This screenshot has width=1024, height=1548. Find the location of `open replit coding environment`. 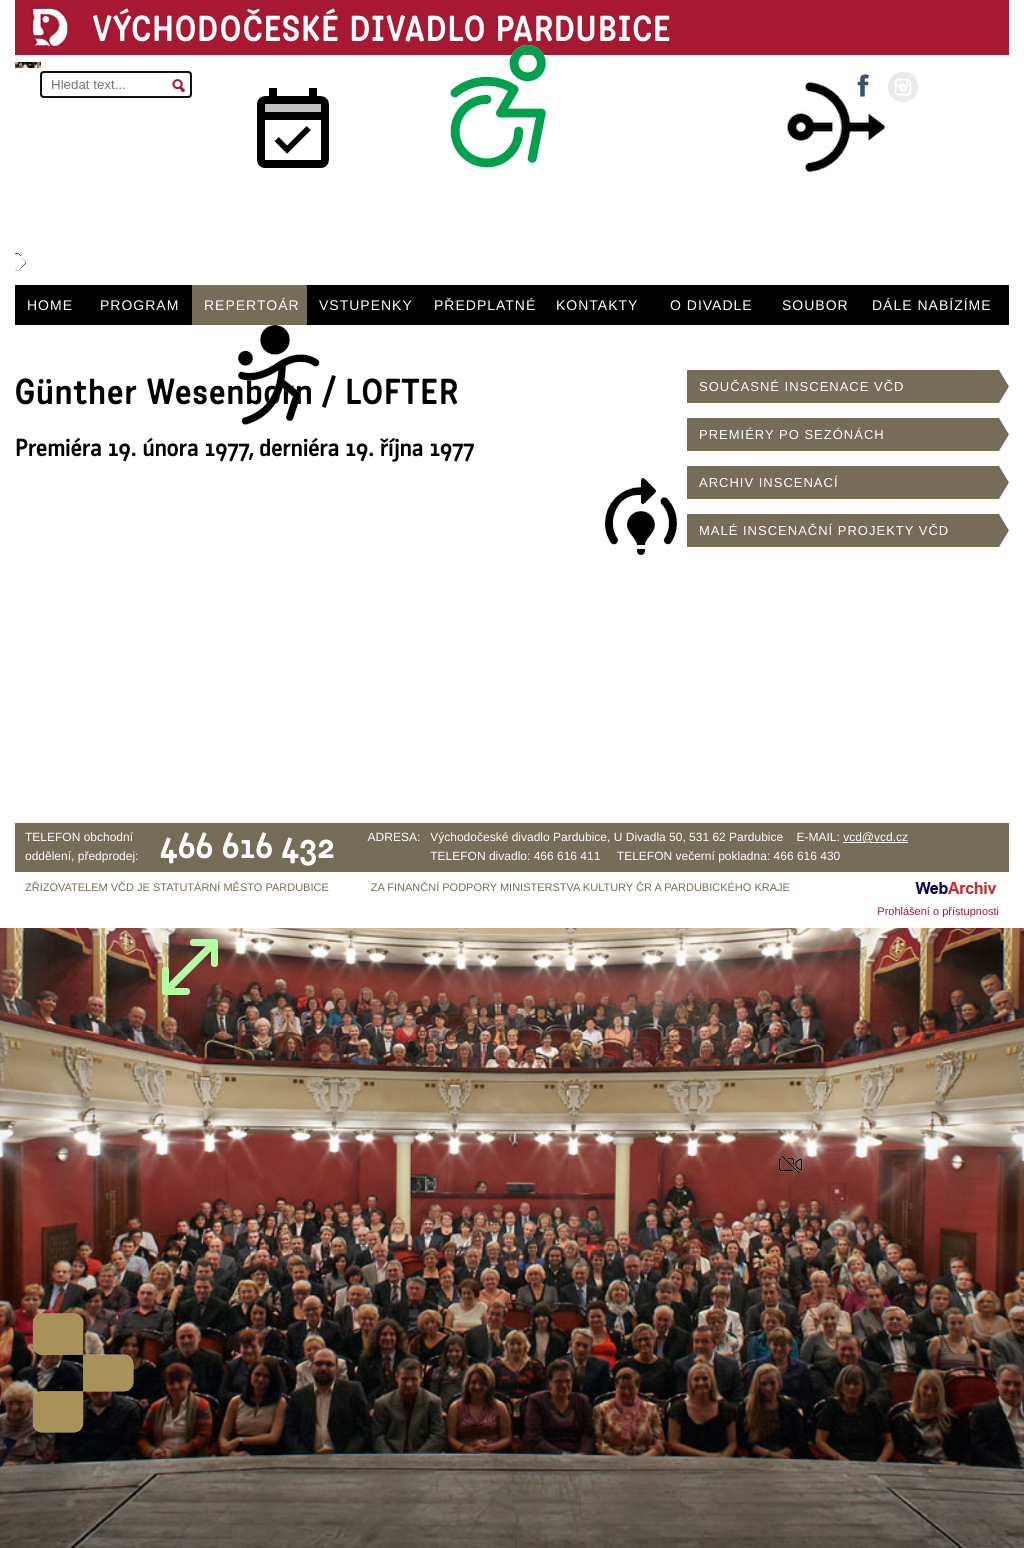

open replit coding environment is located at coordinates (74, 1373).